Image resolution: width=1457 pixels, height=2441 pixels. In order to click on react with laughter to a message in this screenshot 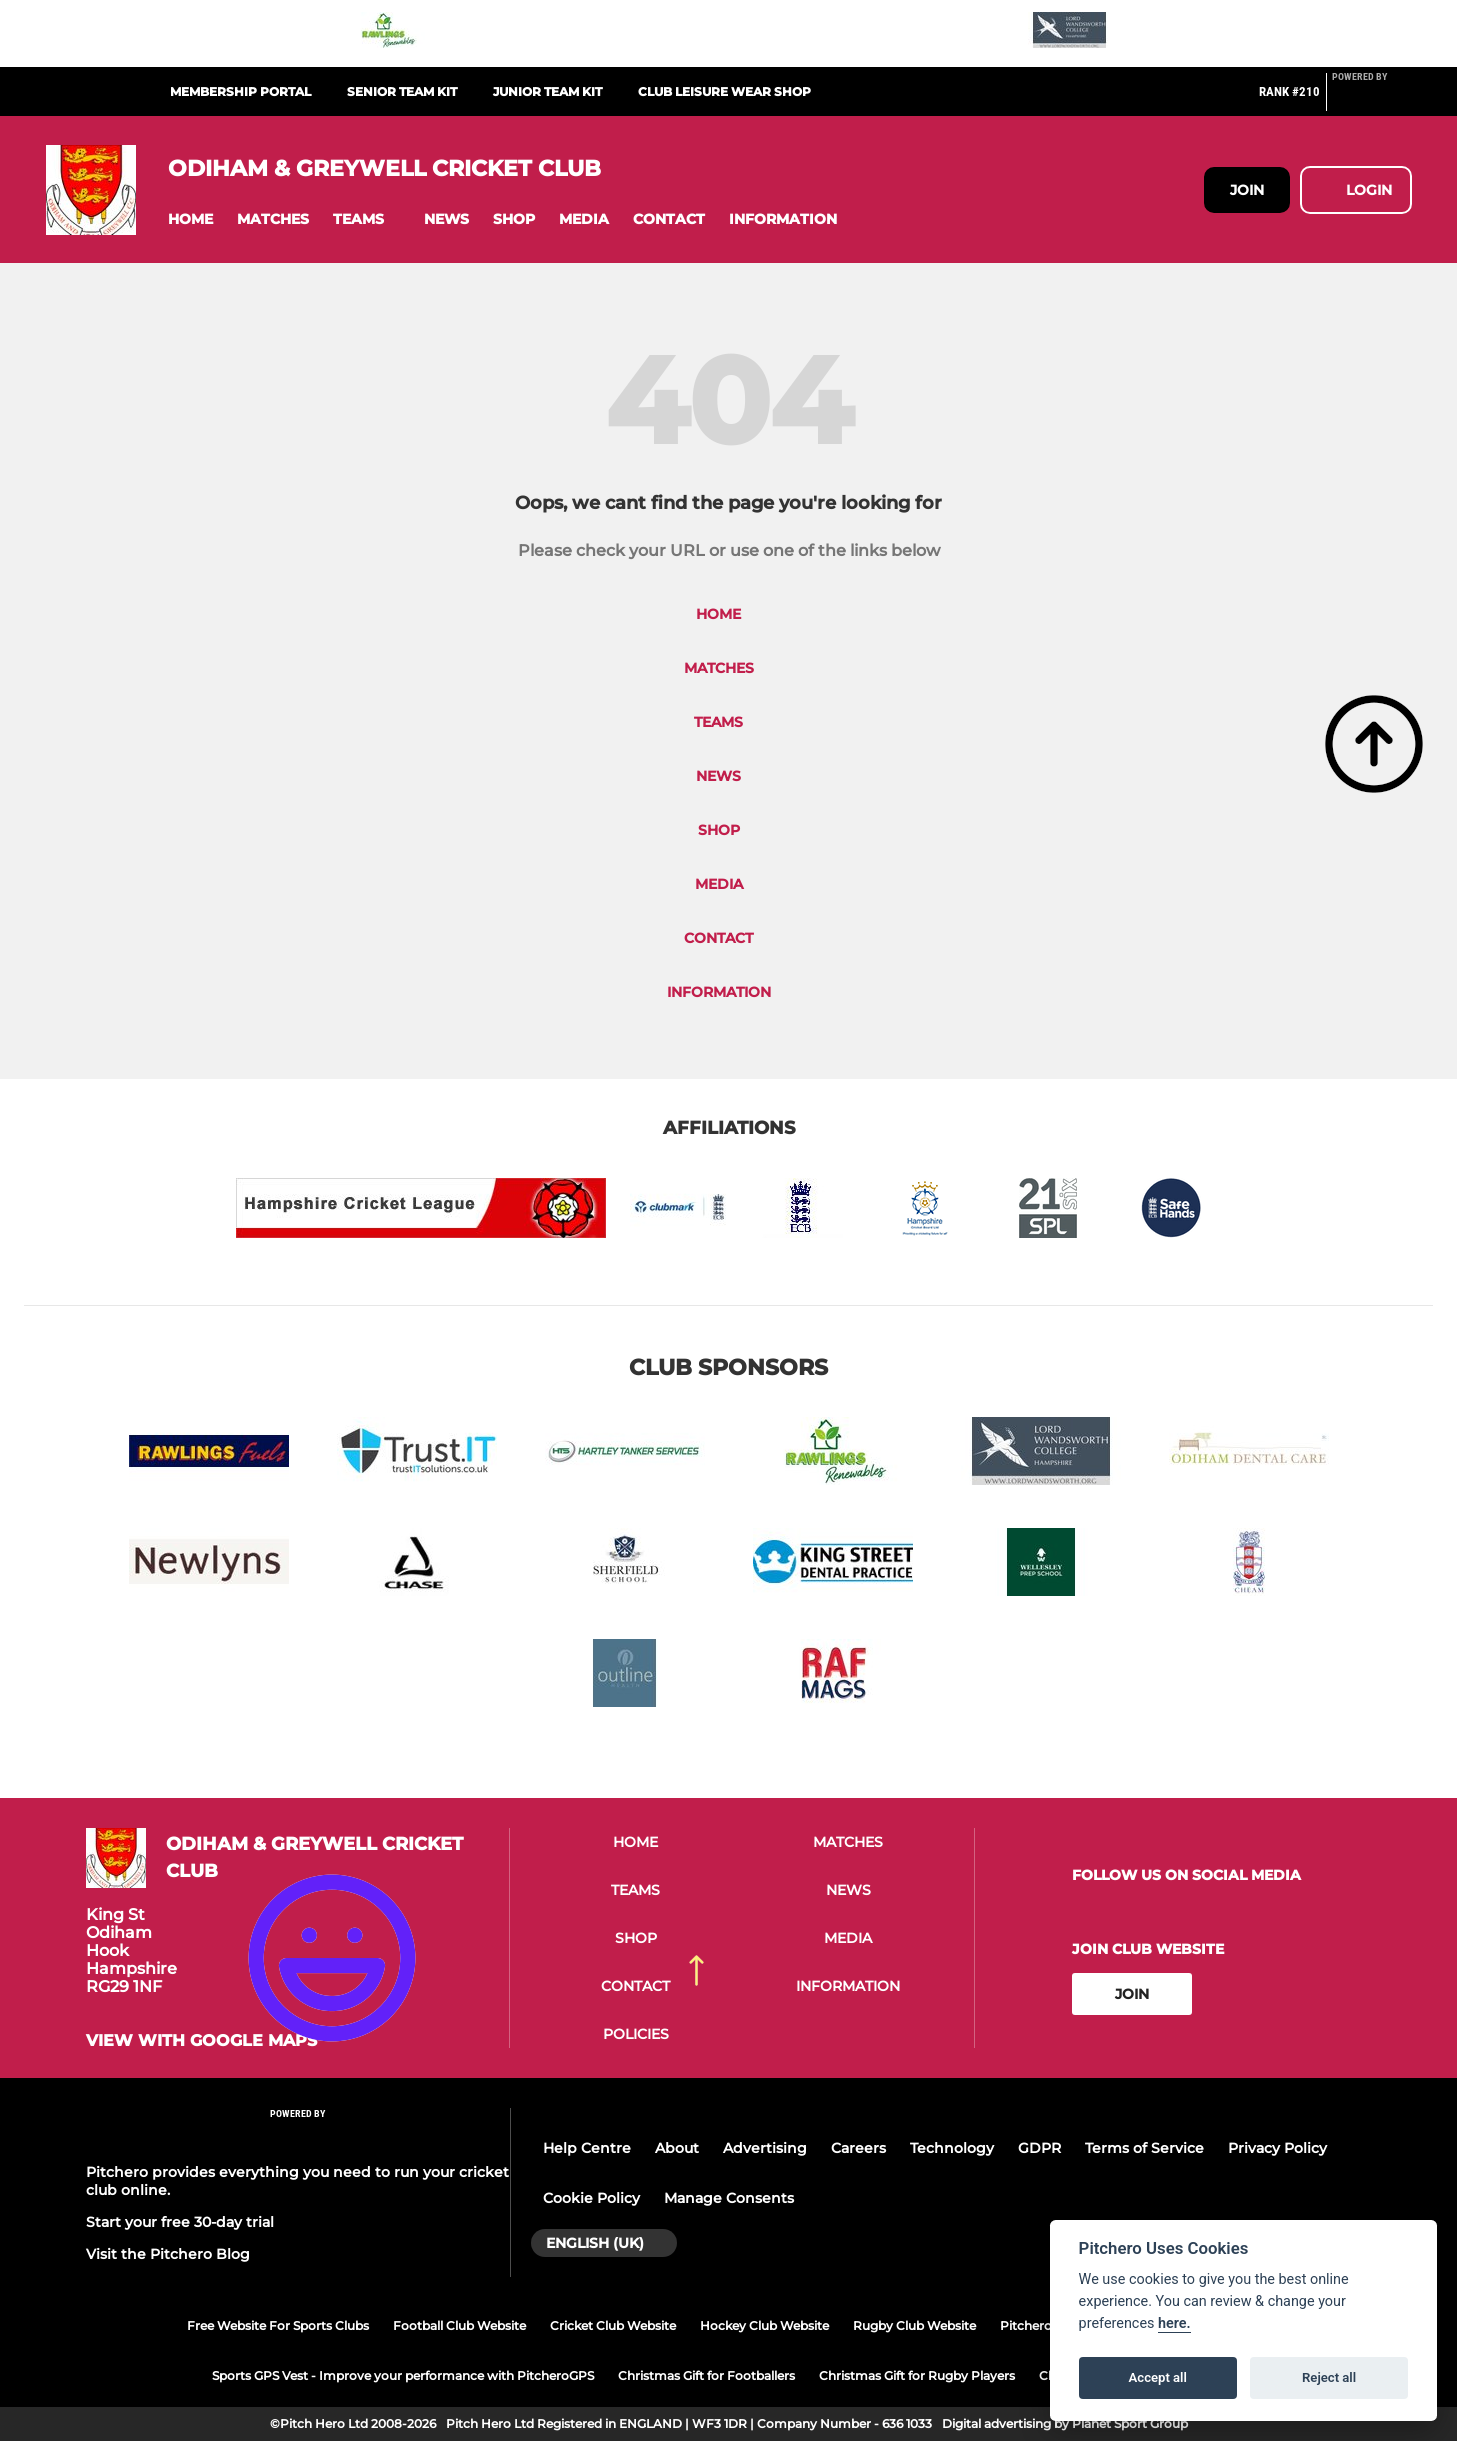, I will do `click(332, 1958)`.